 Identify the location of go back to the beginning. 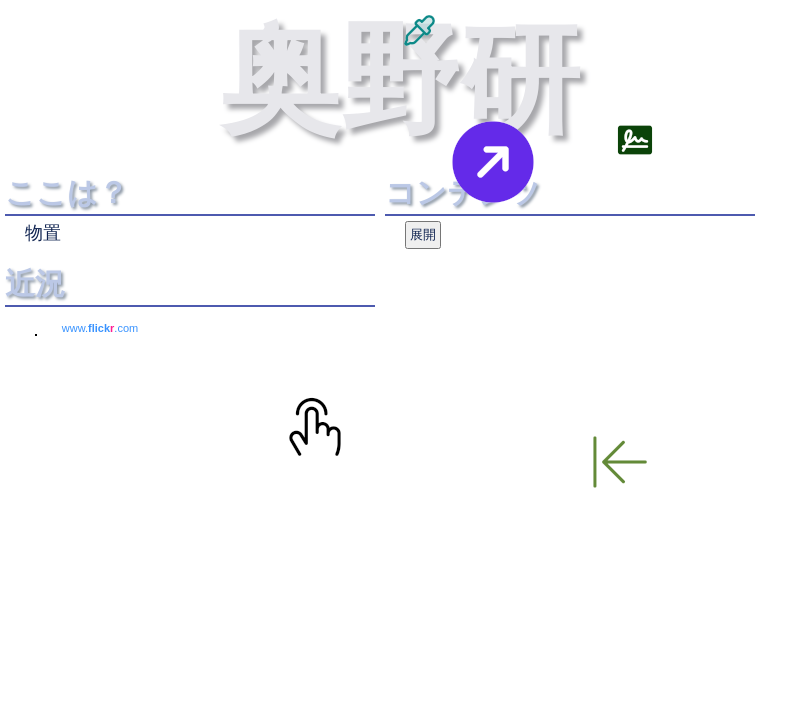
(619, 462).